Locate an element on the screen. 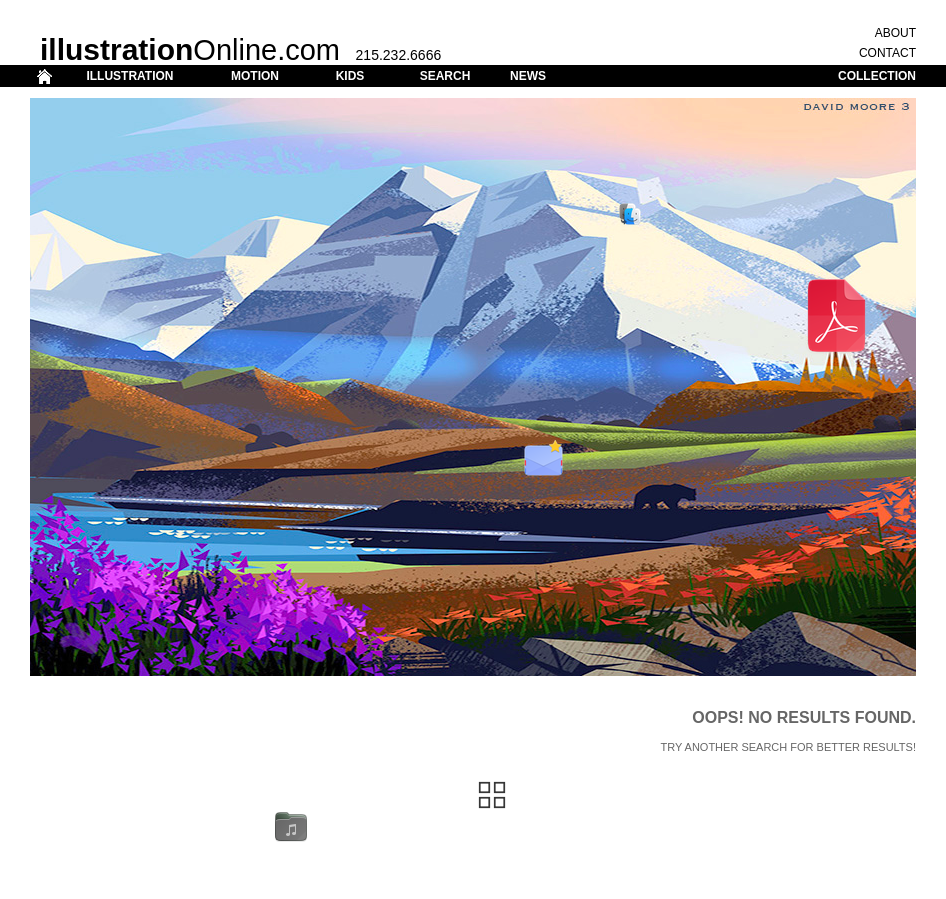 This screenshot has width=946, height=899. a pdf document file is located at coordinates (836, 315).